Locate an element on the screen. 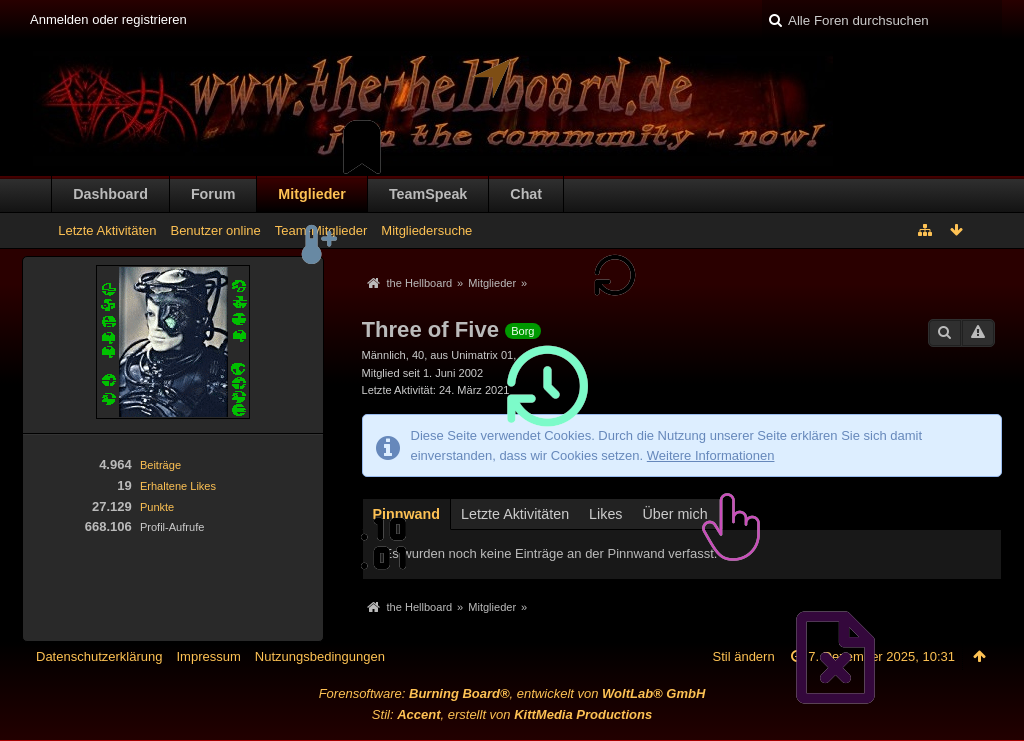  rotate image or content clockwise is located at coordinates (615, 275).